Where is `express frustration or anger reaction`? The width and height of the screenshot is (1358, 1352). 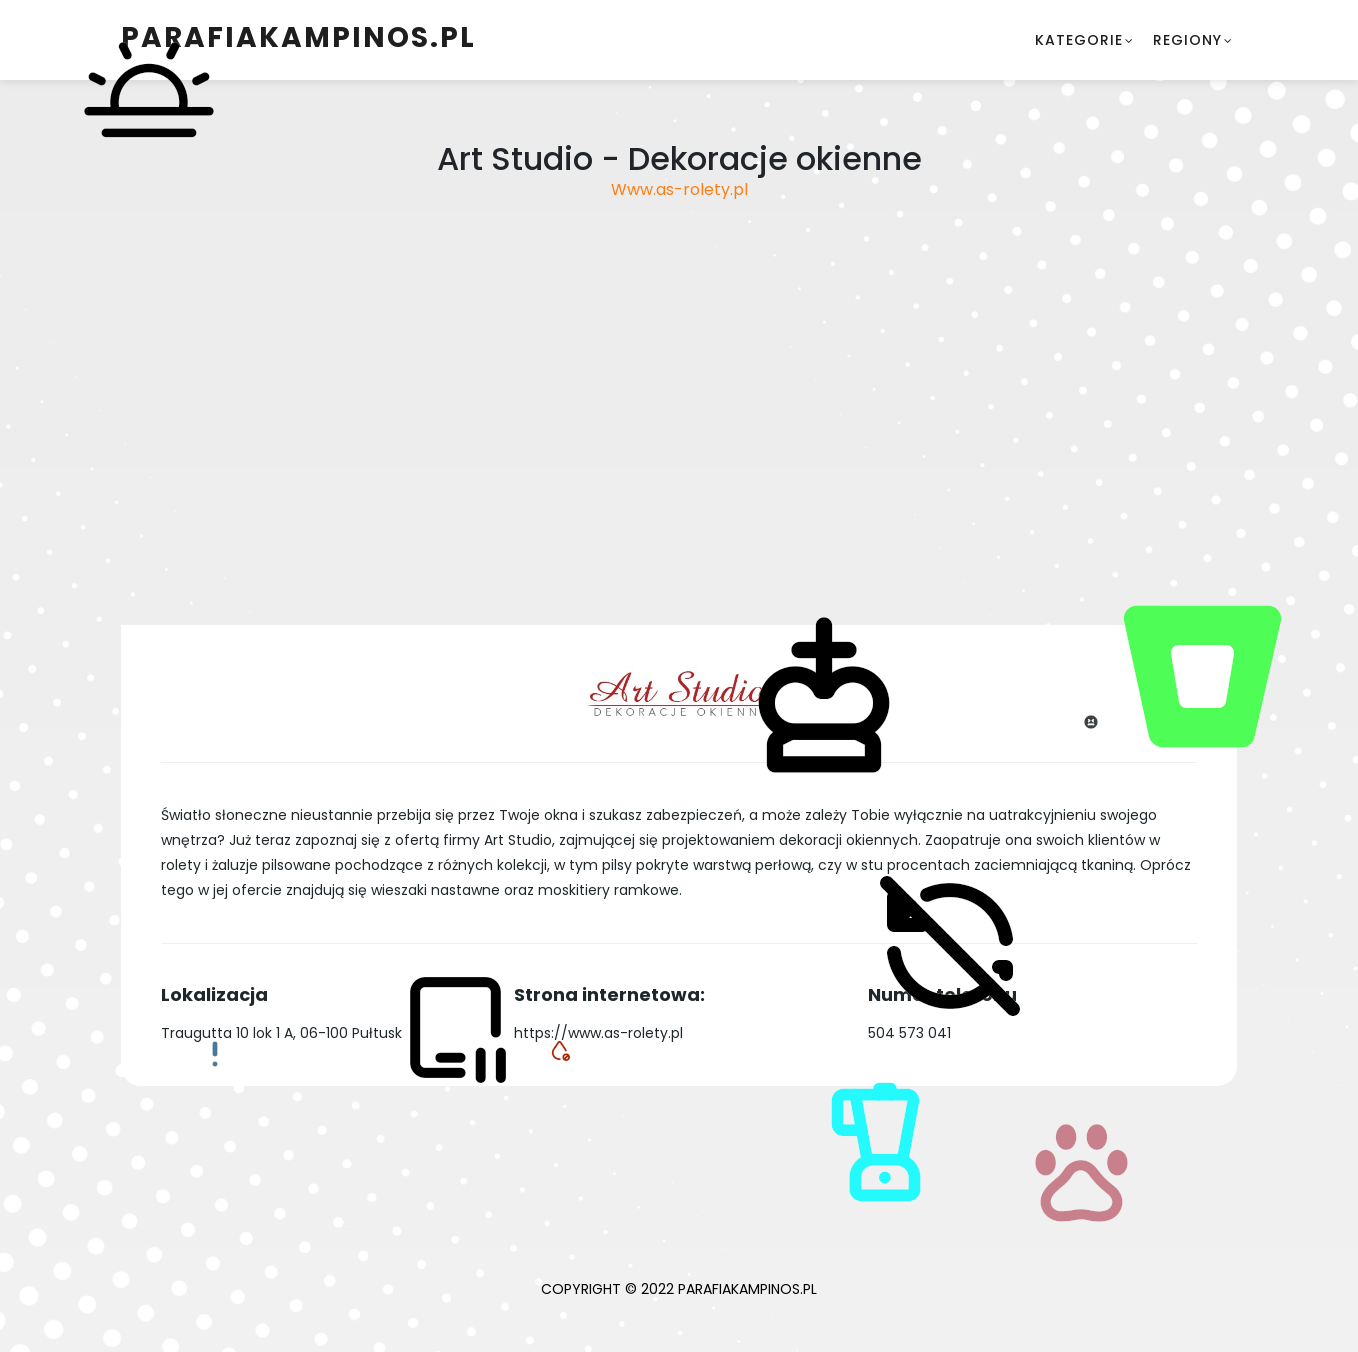 express frustration or anger reaction is located at coordinates (1091, 722).